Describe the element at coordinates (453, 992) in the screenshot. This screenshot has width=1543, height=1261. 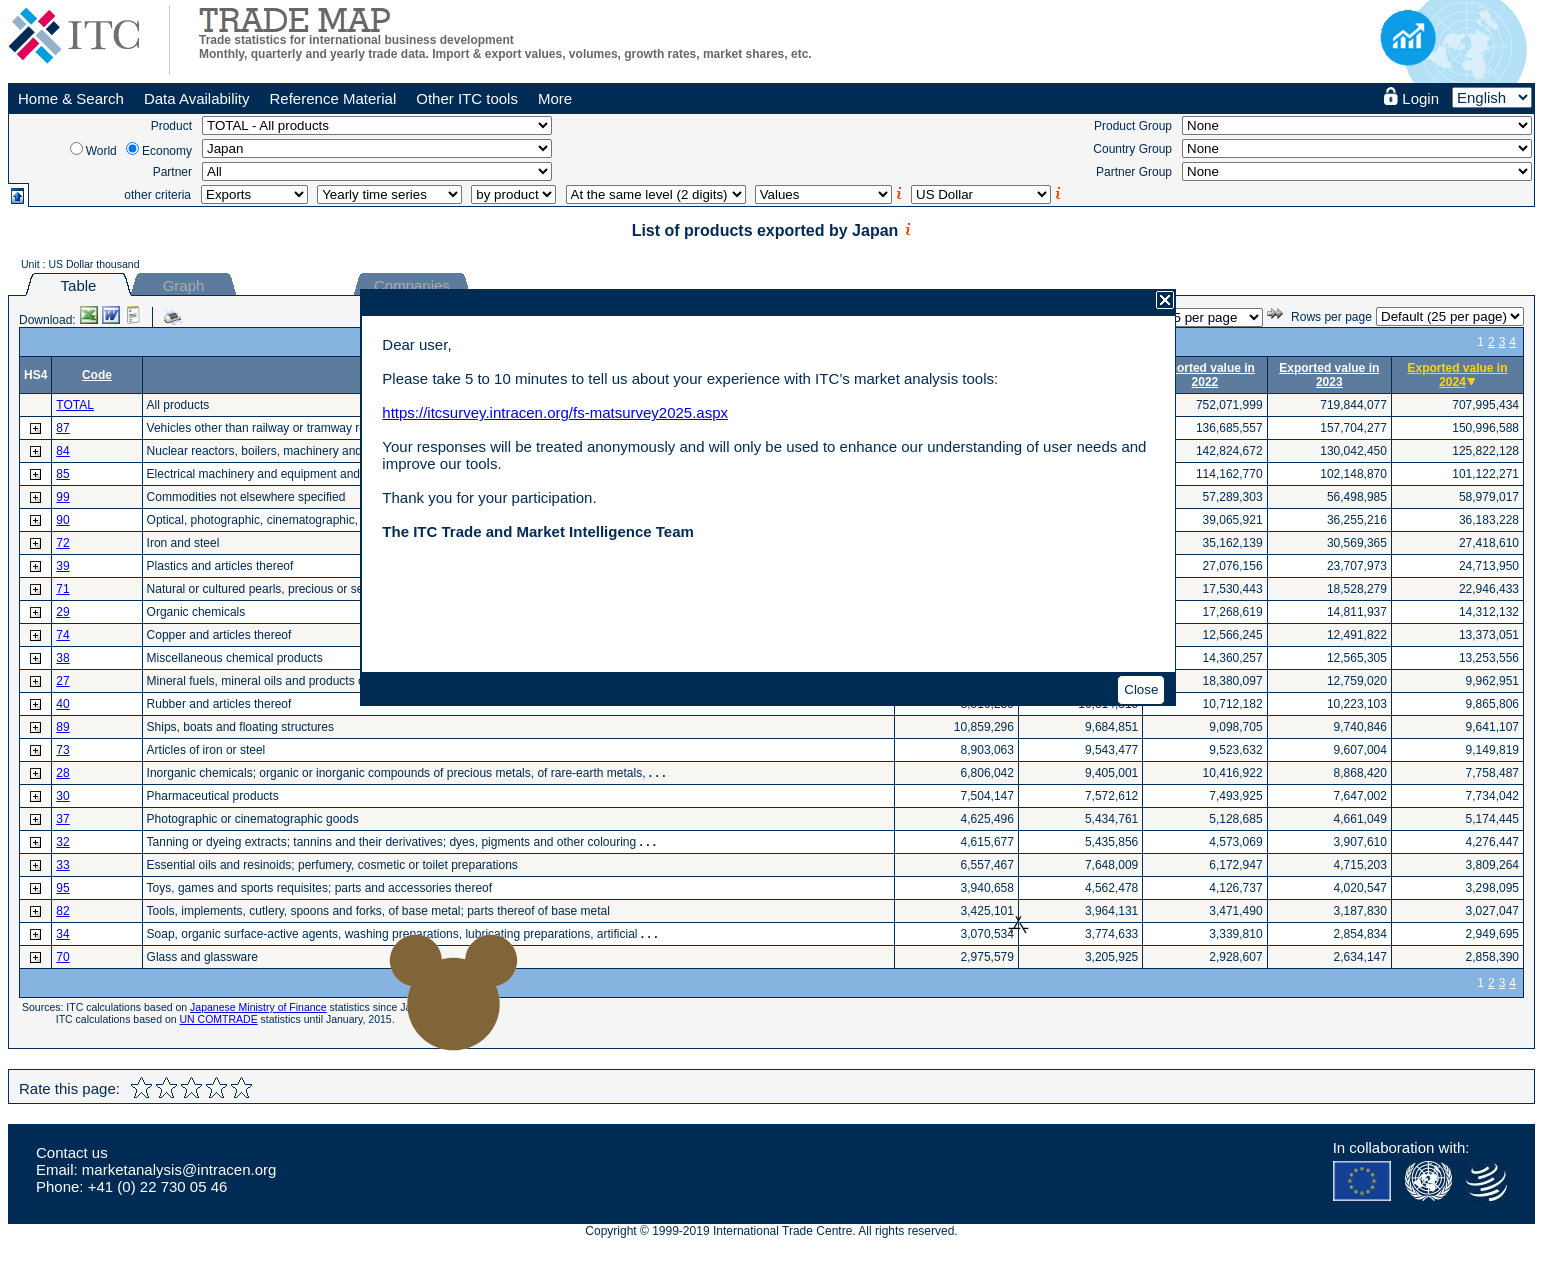
I see `access disney content or services` at that location.